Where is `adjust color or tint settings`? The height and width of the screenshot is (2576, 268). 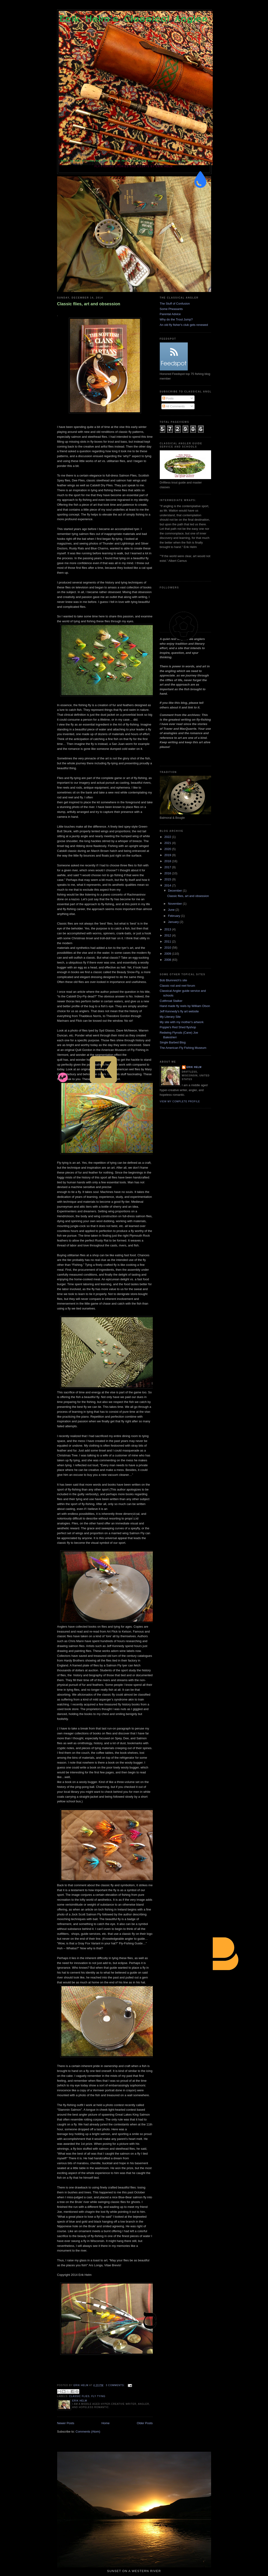
adjust color or tint settings is located at coordinates (200, 180).